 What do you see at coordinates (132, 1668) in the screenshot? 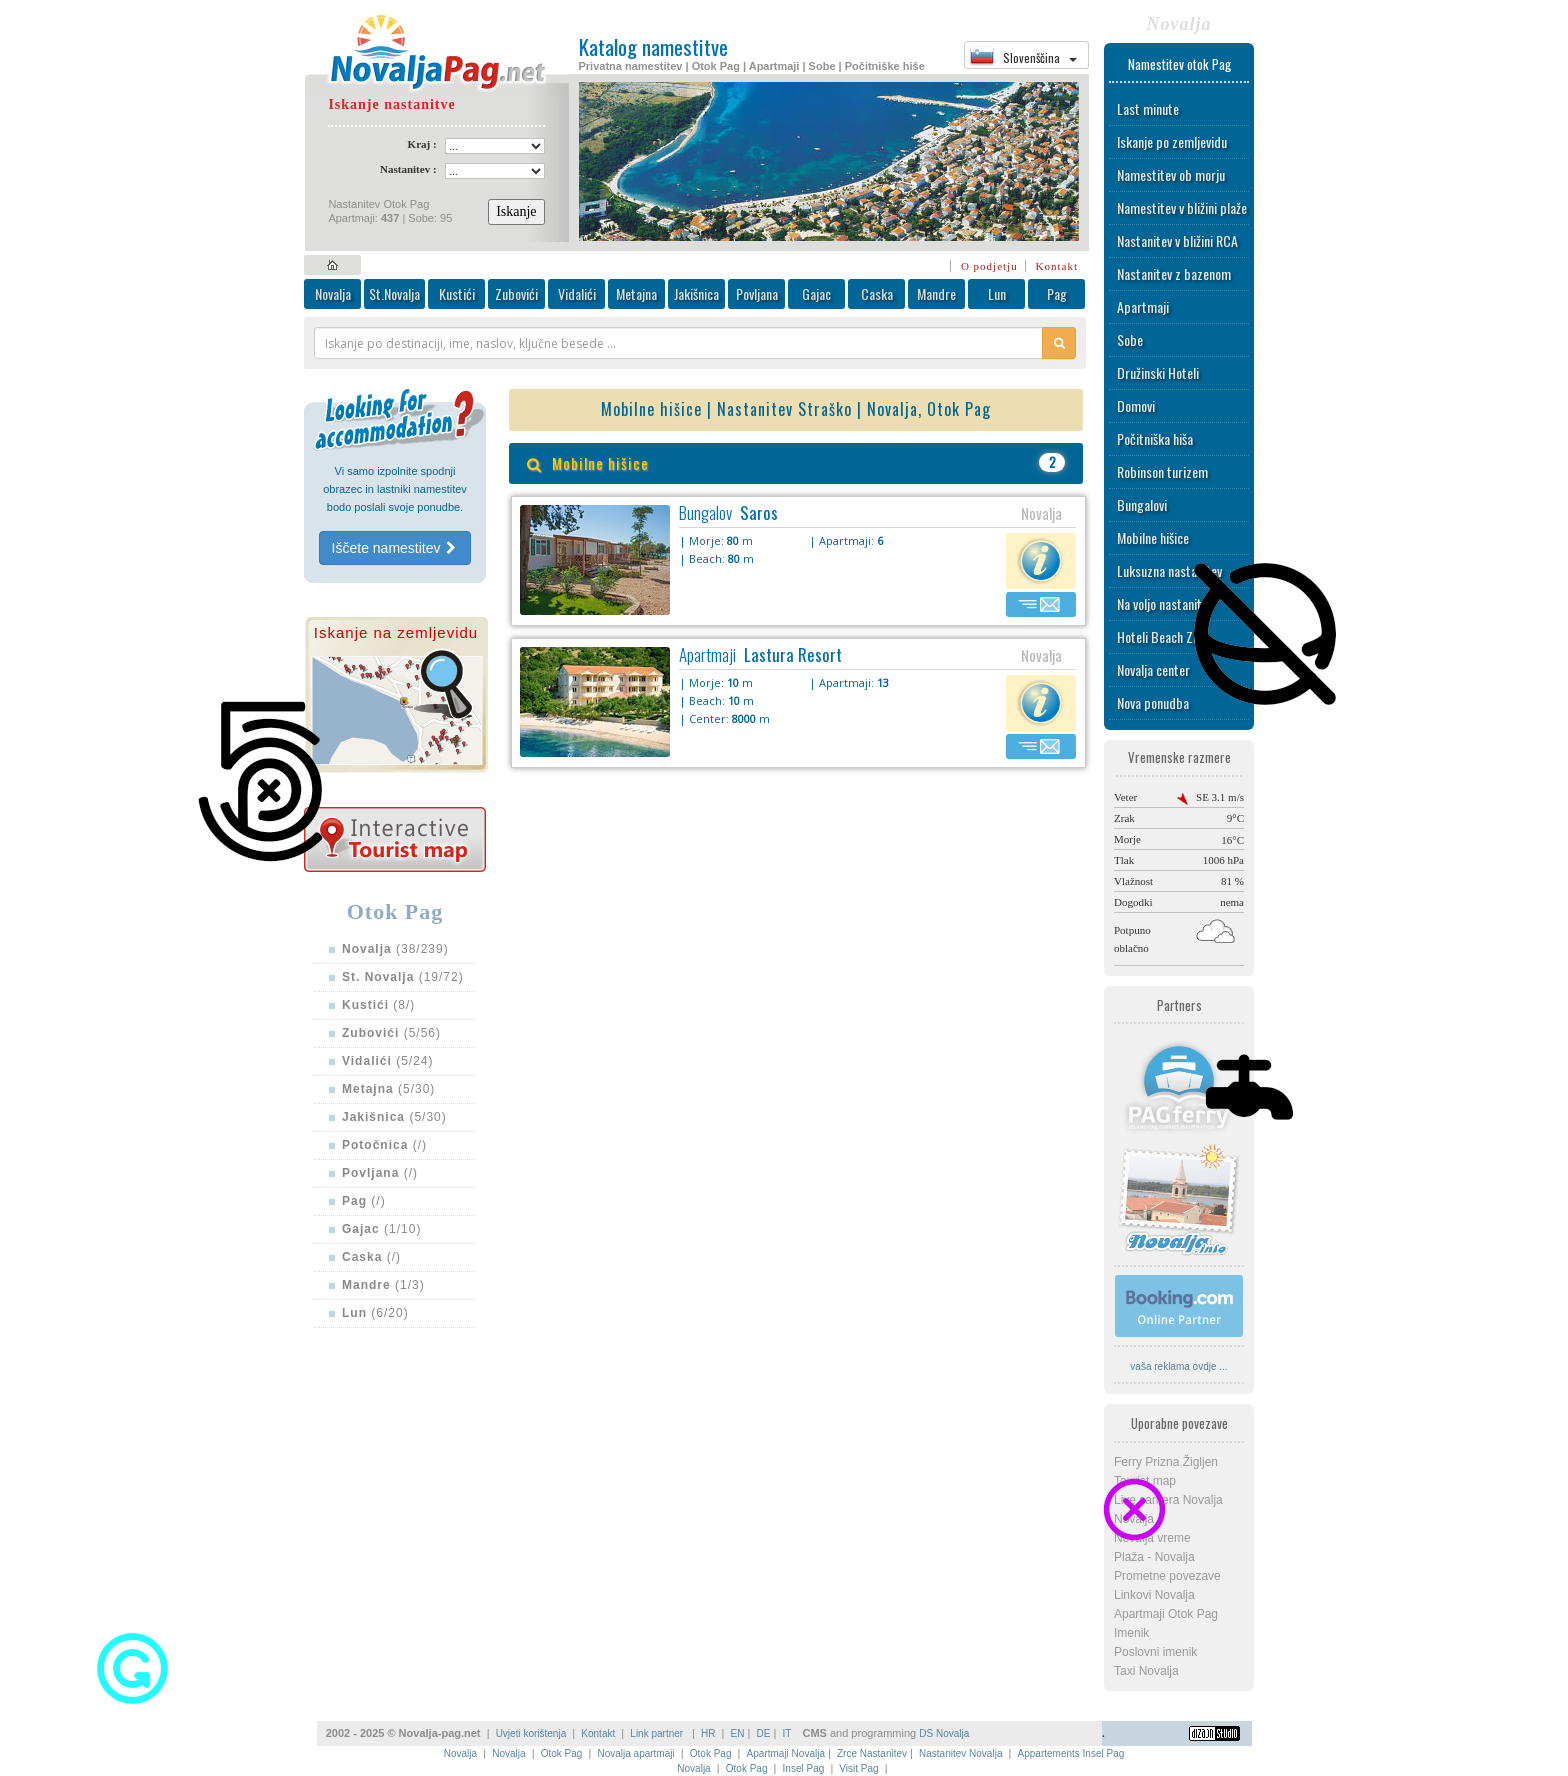
I see `open Grammarly writing assistant` at bounding box center [132, 1668].